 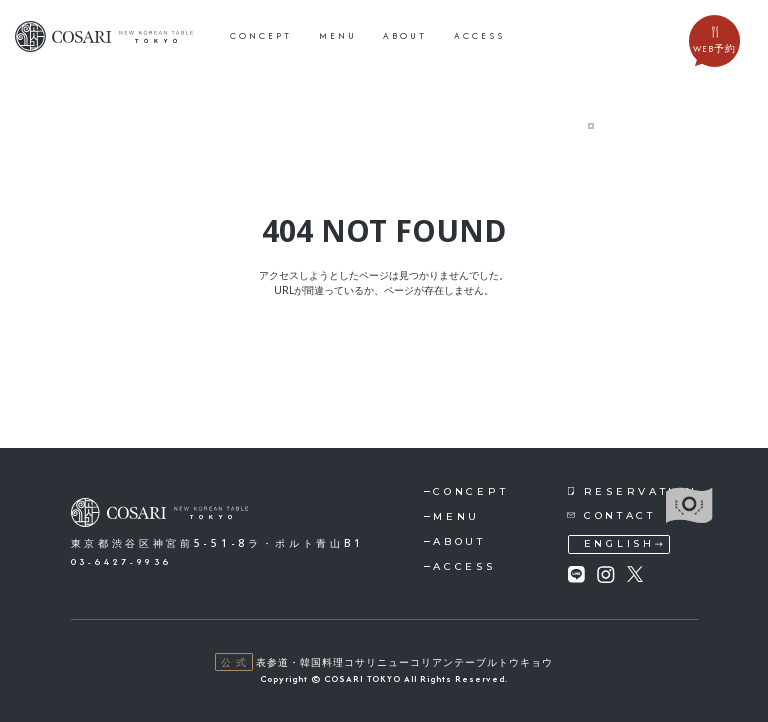 What do you see at coordinates (591, 126) in the screenshot?
I see `restore window to previous size` at bounding box center [591, 126].